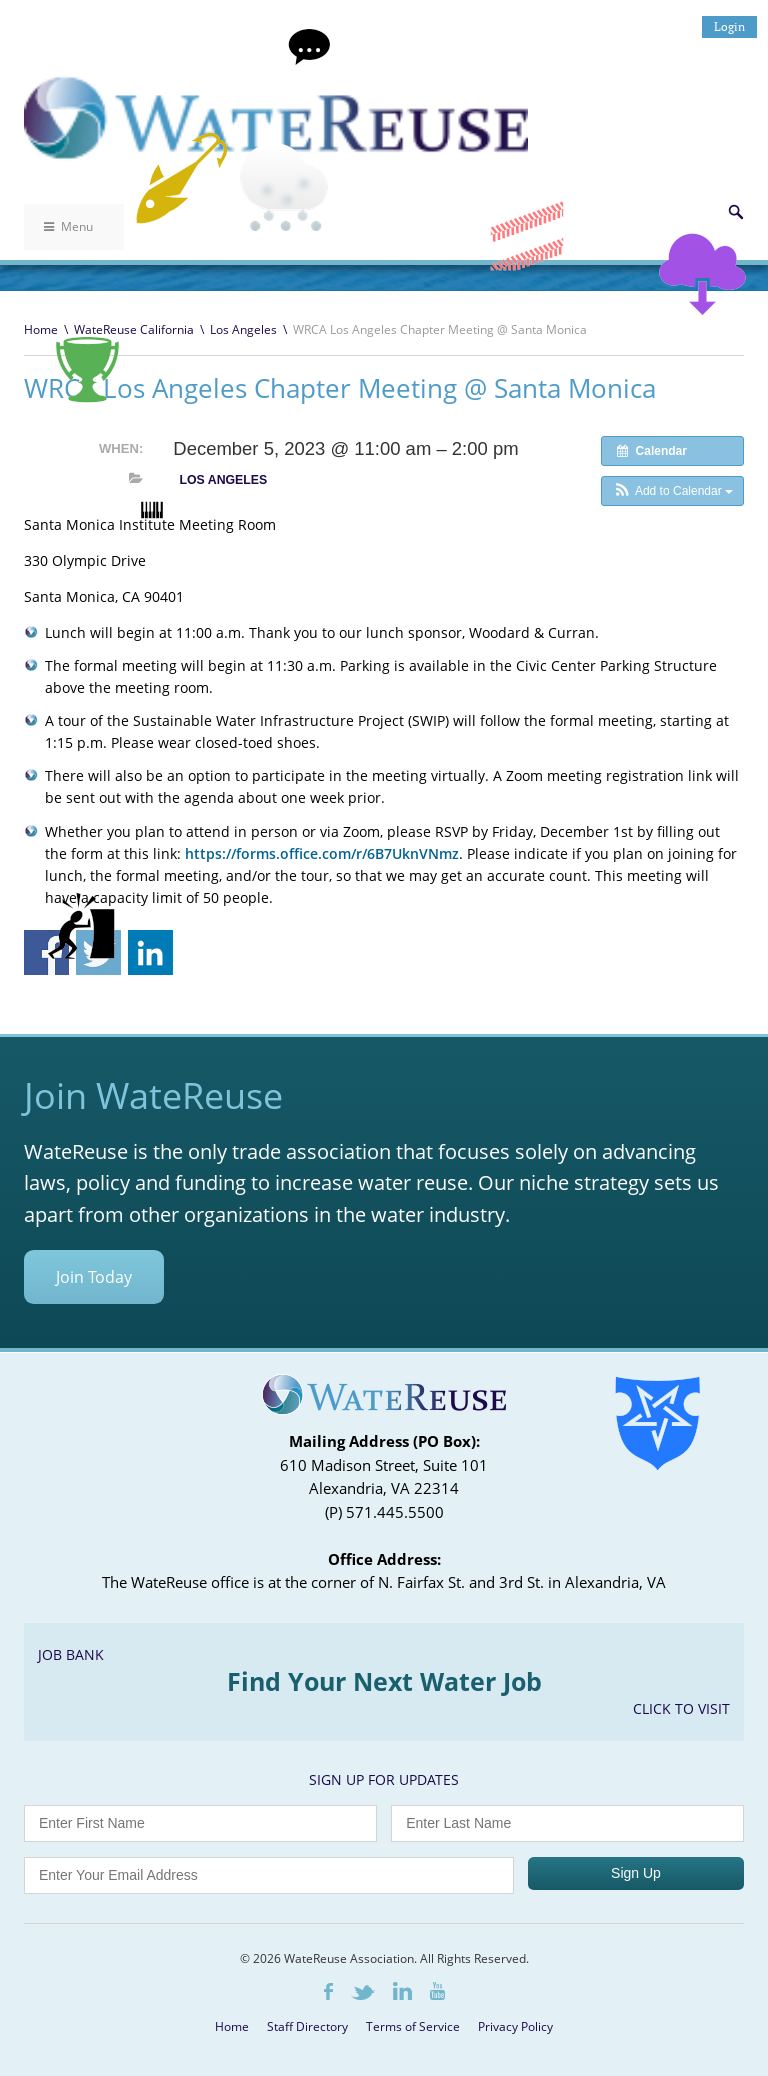 The image size is (768, 2076). Describe the element at coordinates (182, 177) in the screenshot. I see `access fishing mini-game or activity` at that location.